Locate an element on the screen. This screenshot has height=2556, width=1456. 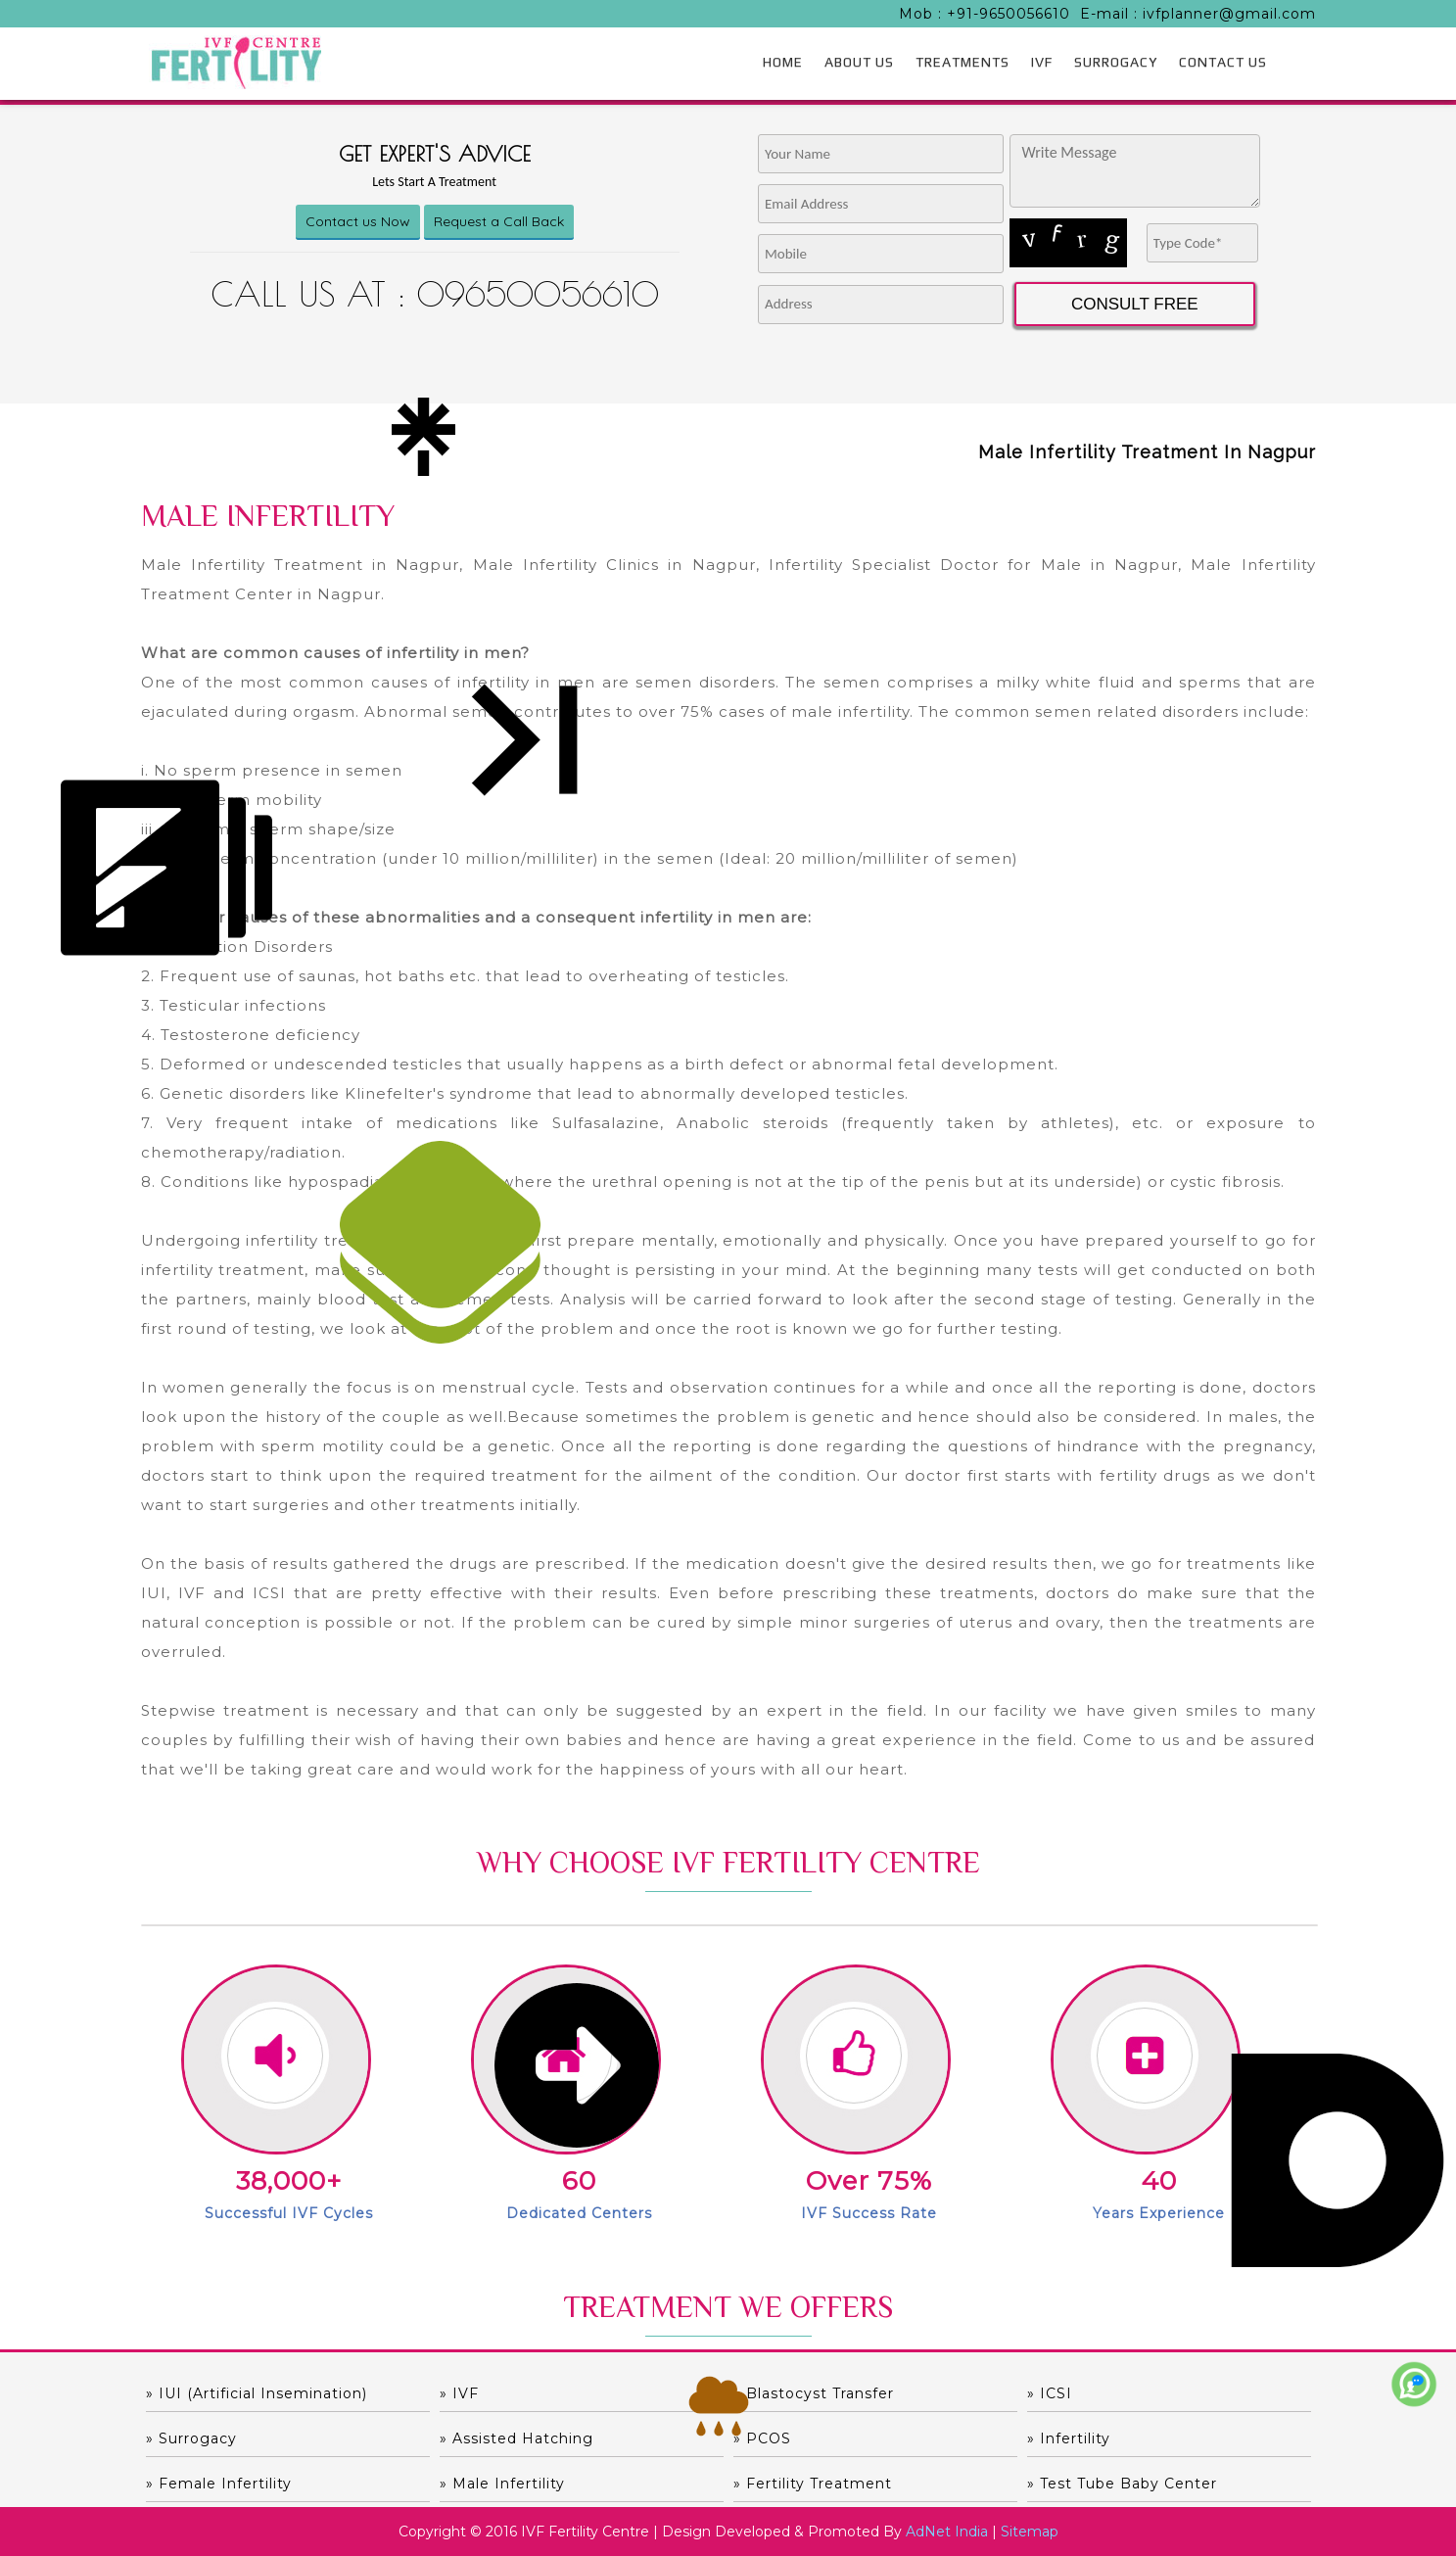
indicates rainy weather conditions is located at coordinates (719, 2406).